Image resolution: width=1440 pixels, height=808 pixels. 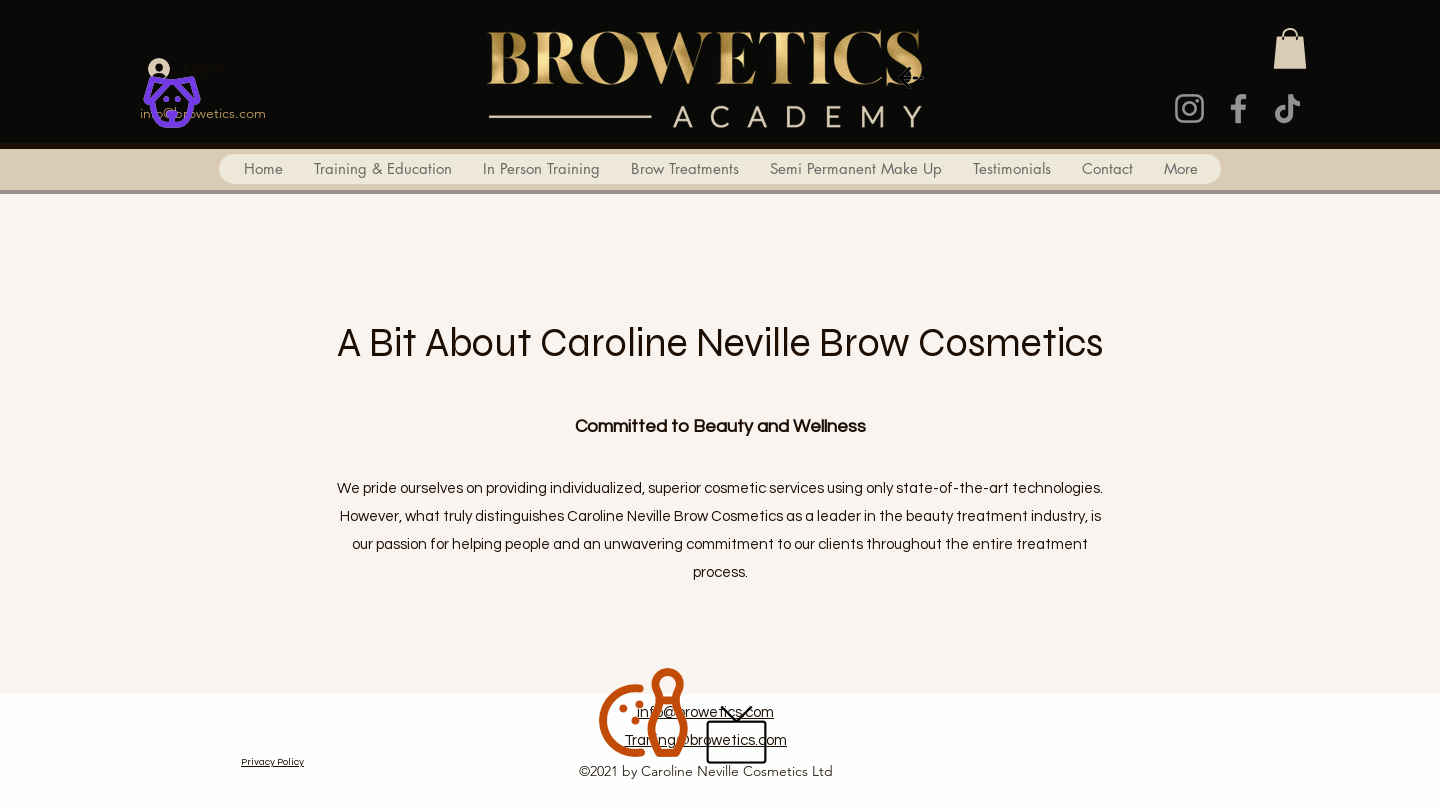 I want to click on browse bowling alleys nearby, so click(x=643, y=712).